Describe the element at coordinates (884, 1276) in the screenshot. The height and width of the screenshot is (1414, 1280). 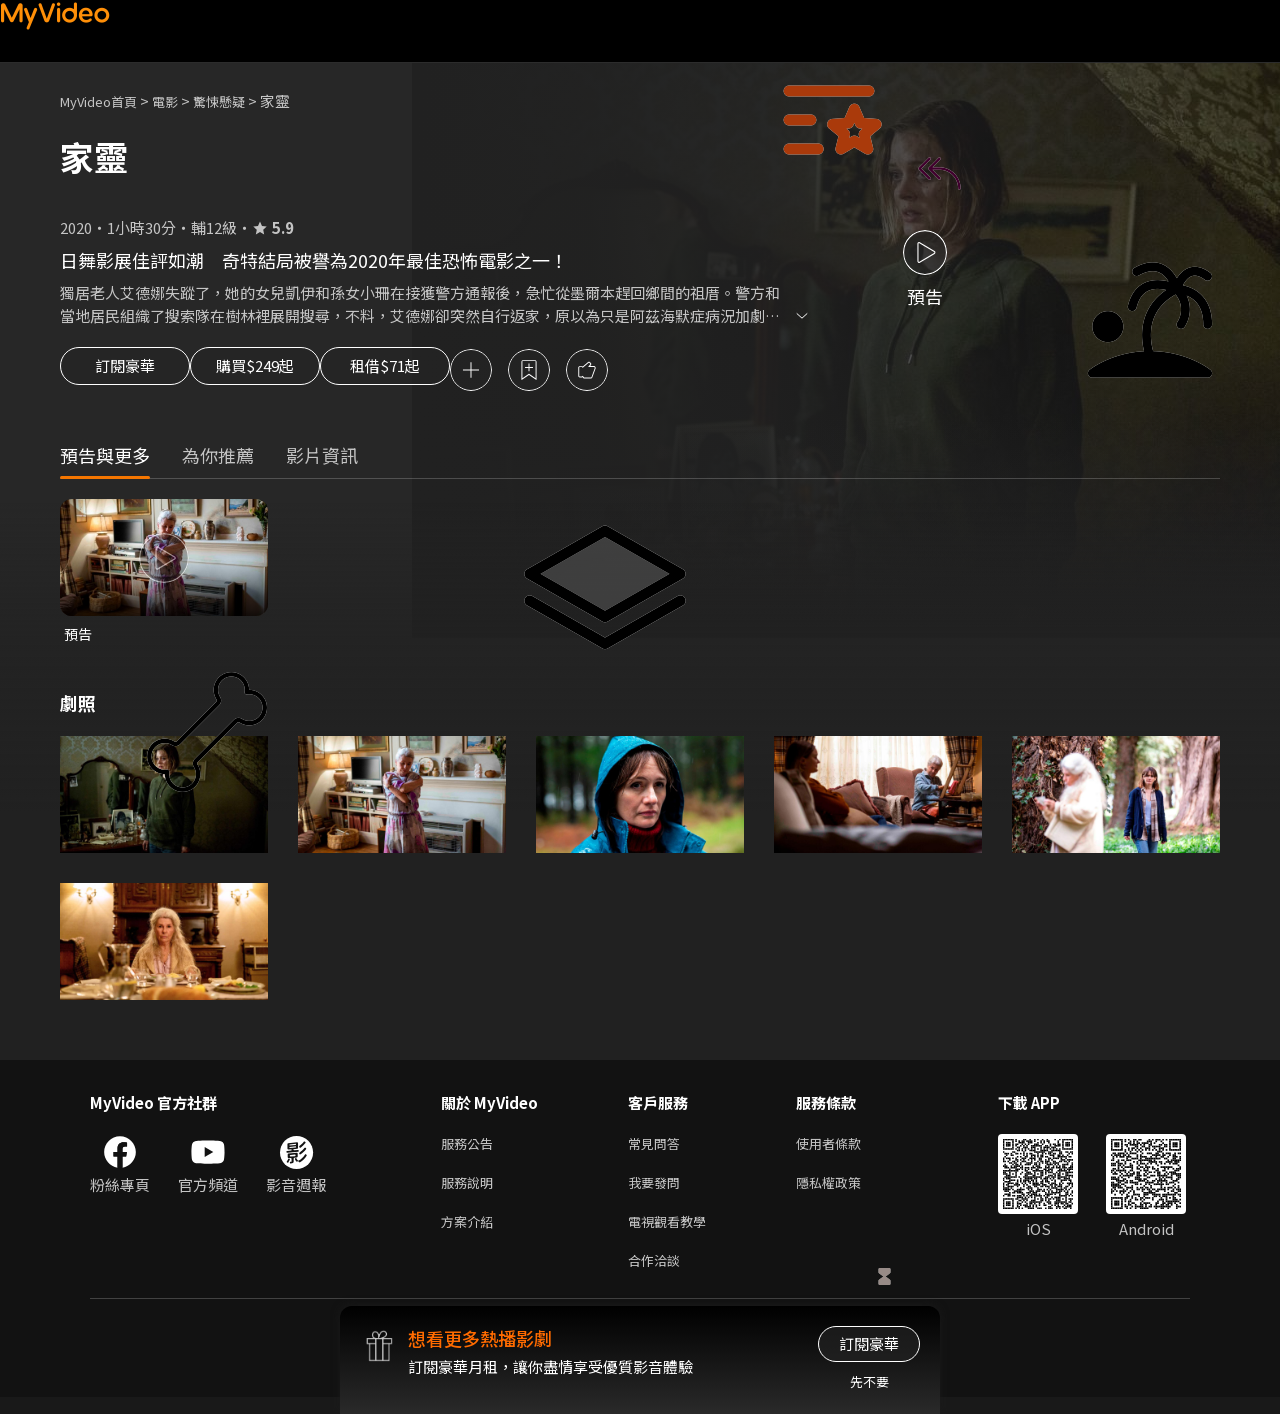
I see `indicates loading or processing in progress` at that location.